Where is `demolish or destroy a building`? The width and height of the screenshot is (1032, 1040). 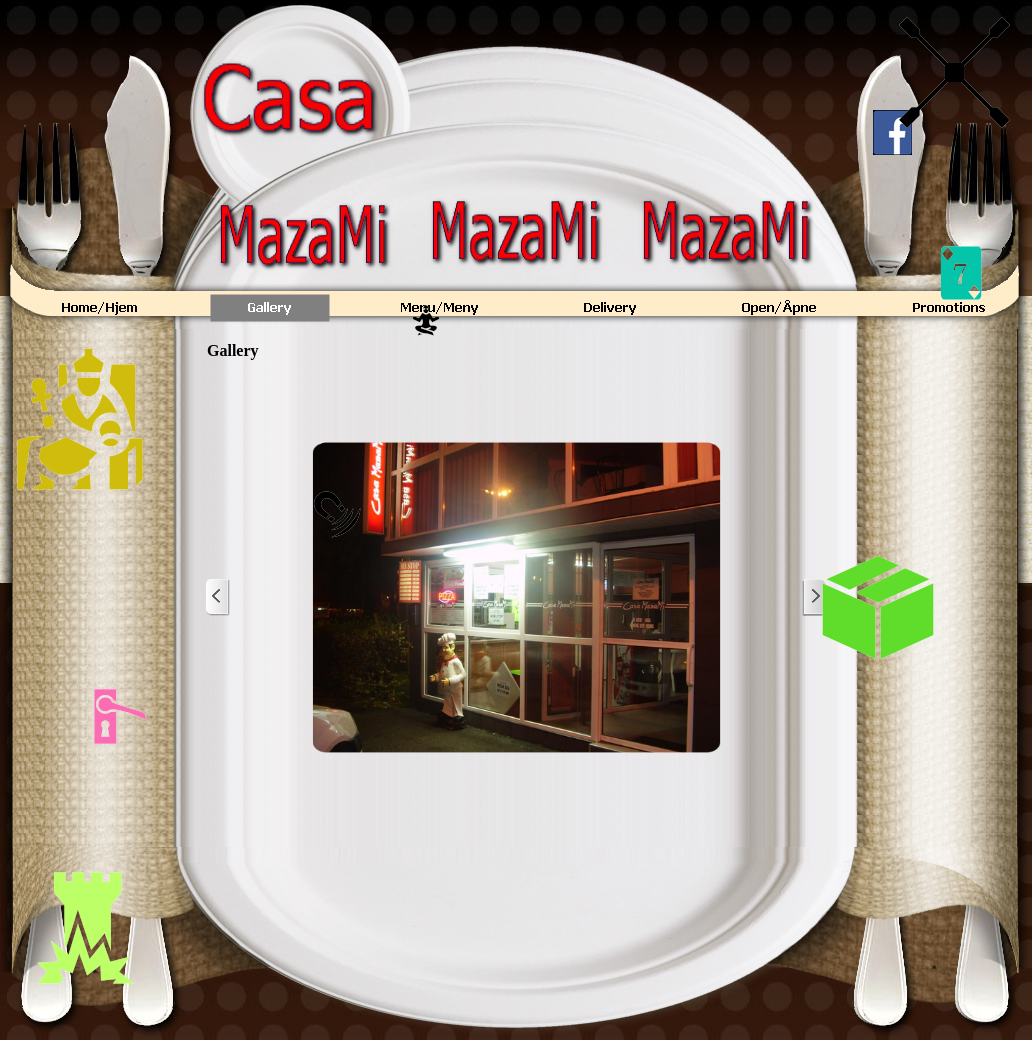
demolish or destroy a building is located at coordinates (85, 927).